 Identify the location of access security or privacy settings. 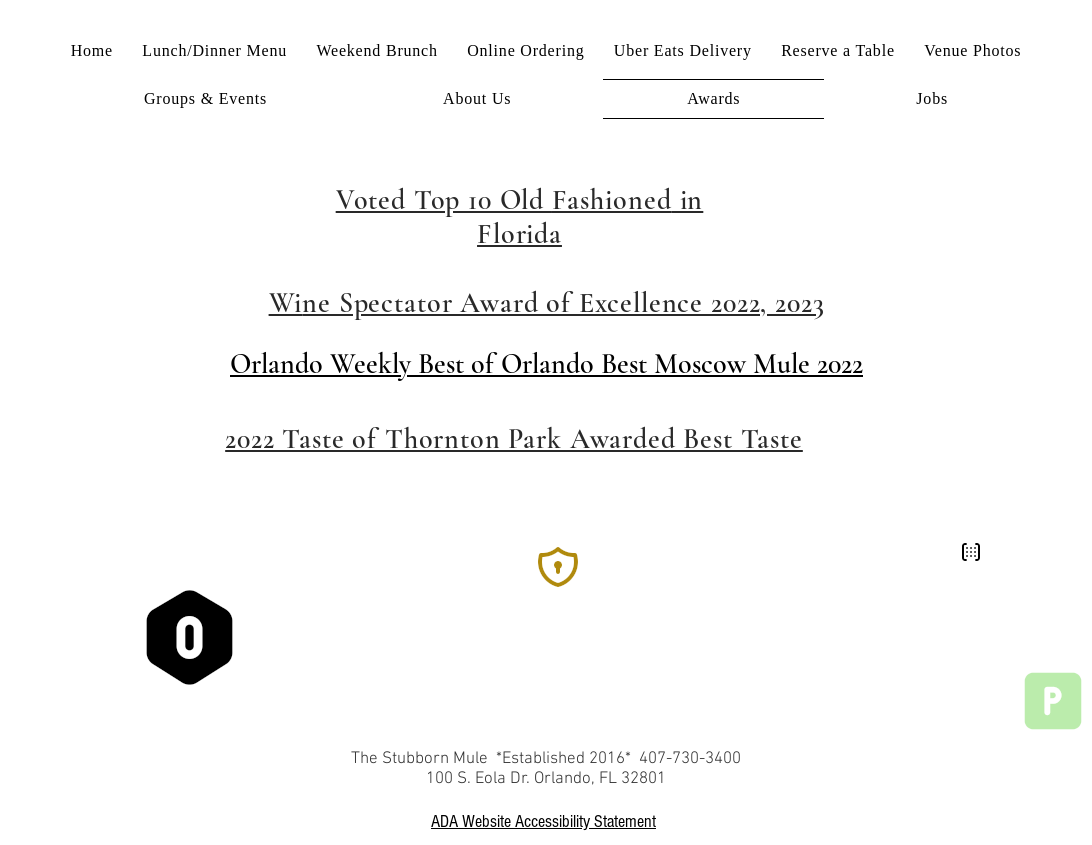
(558, 567).